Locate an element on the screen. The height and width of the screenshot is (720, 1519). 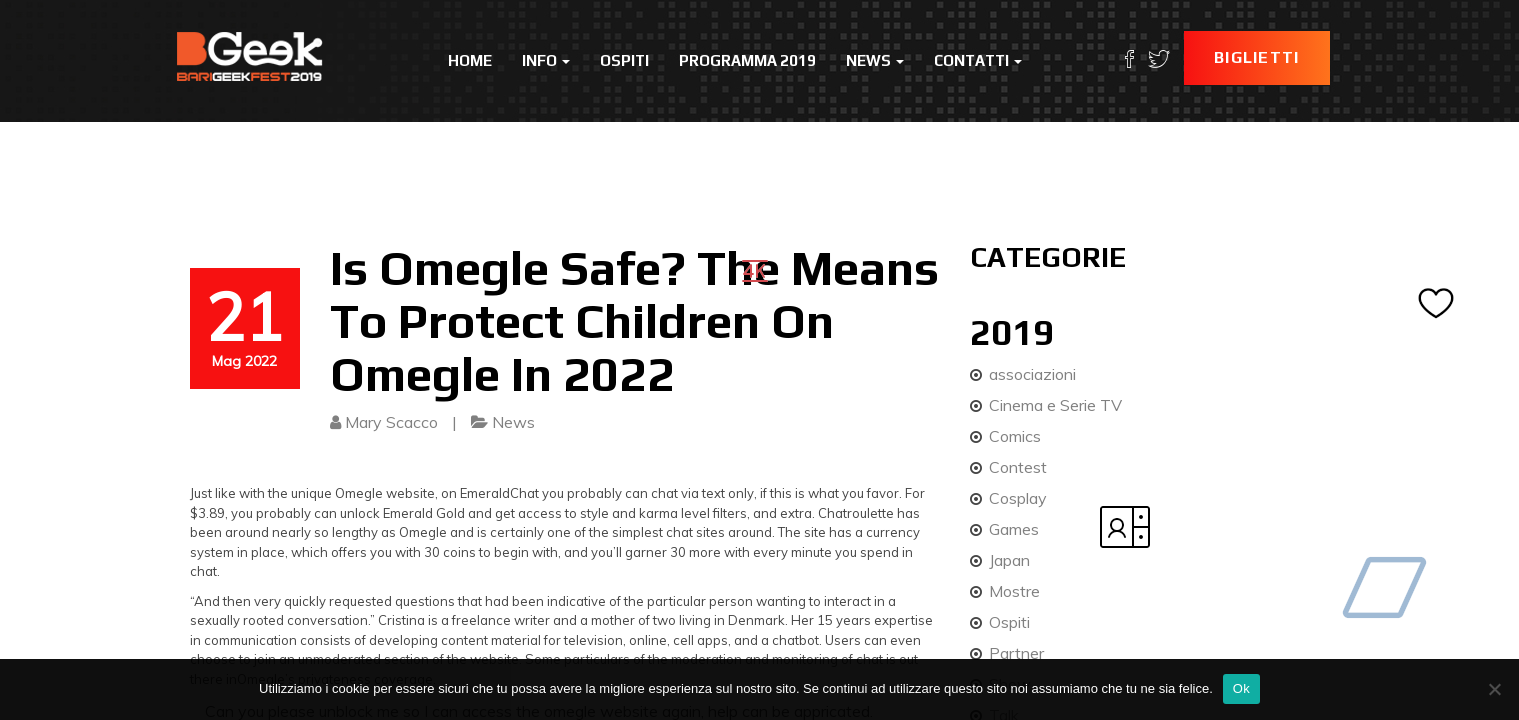
add to favorites is located at coordinates (1436, 302).